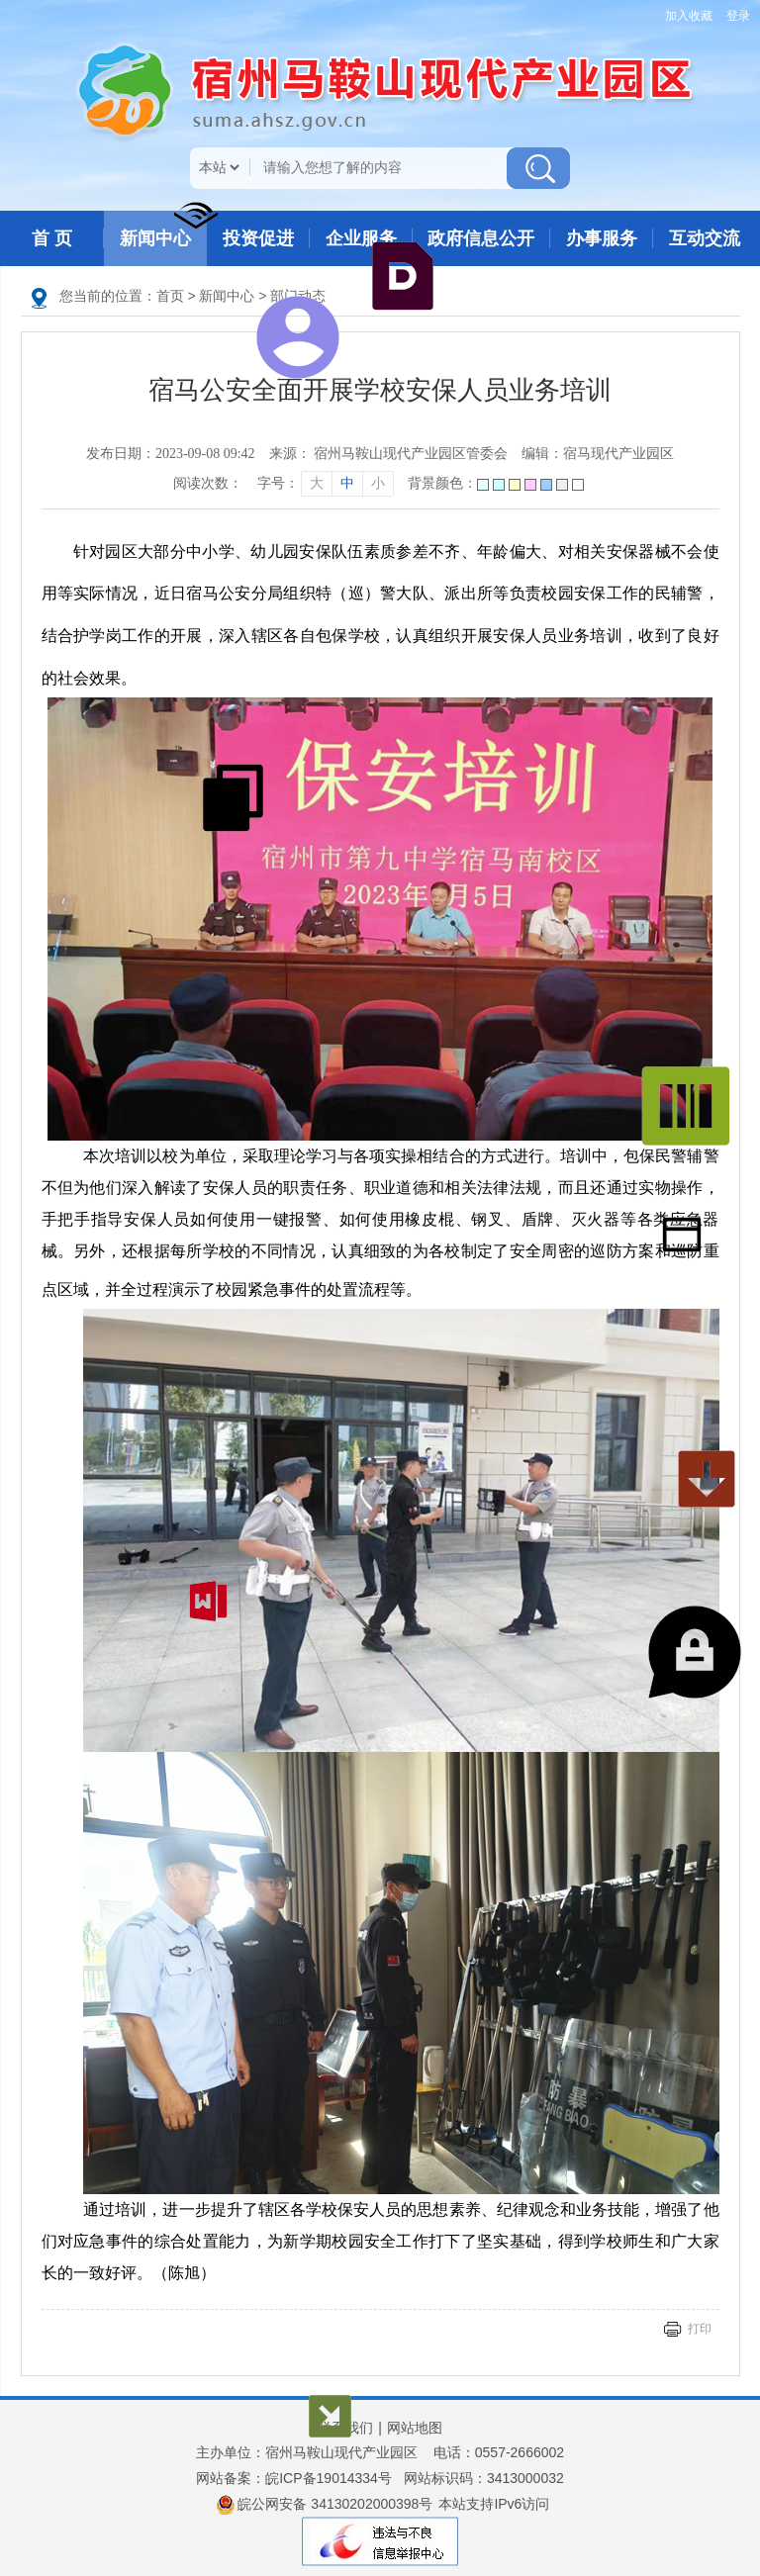  I want to click on start a private or encrypted conversation, so click(695, 1652).